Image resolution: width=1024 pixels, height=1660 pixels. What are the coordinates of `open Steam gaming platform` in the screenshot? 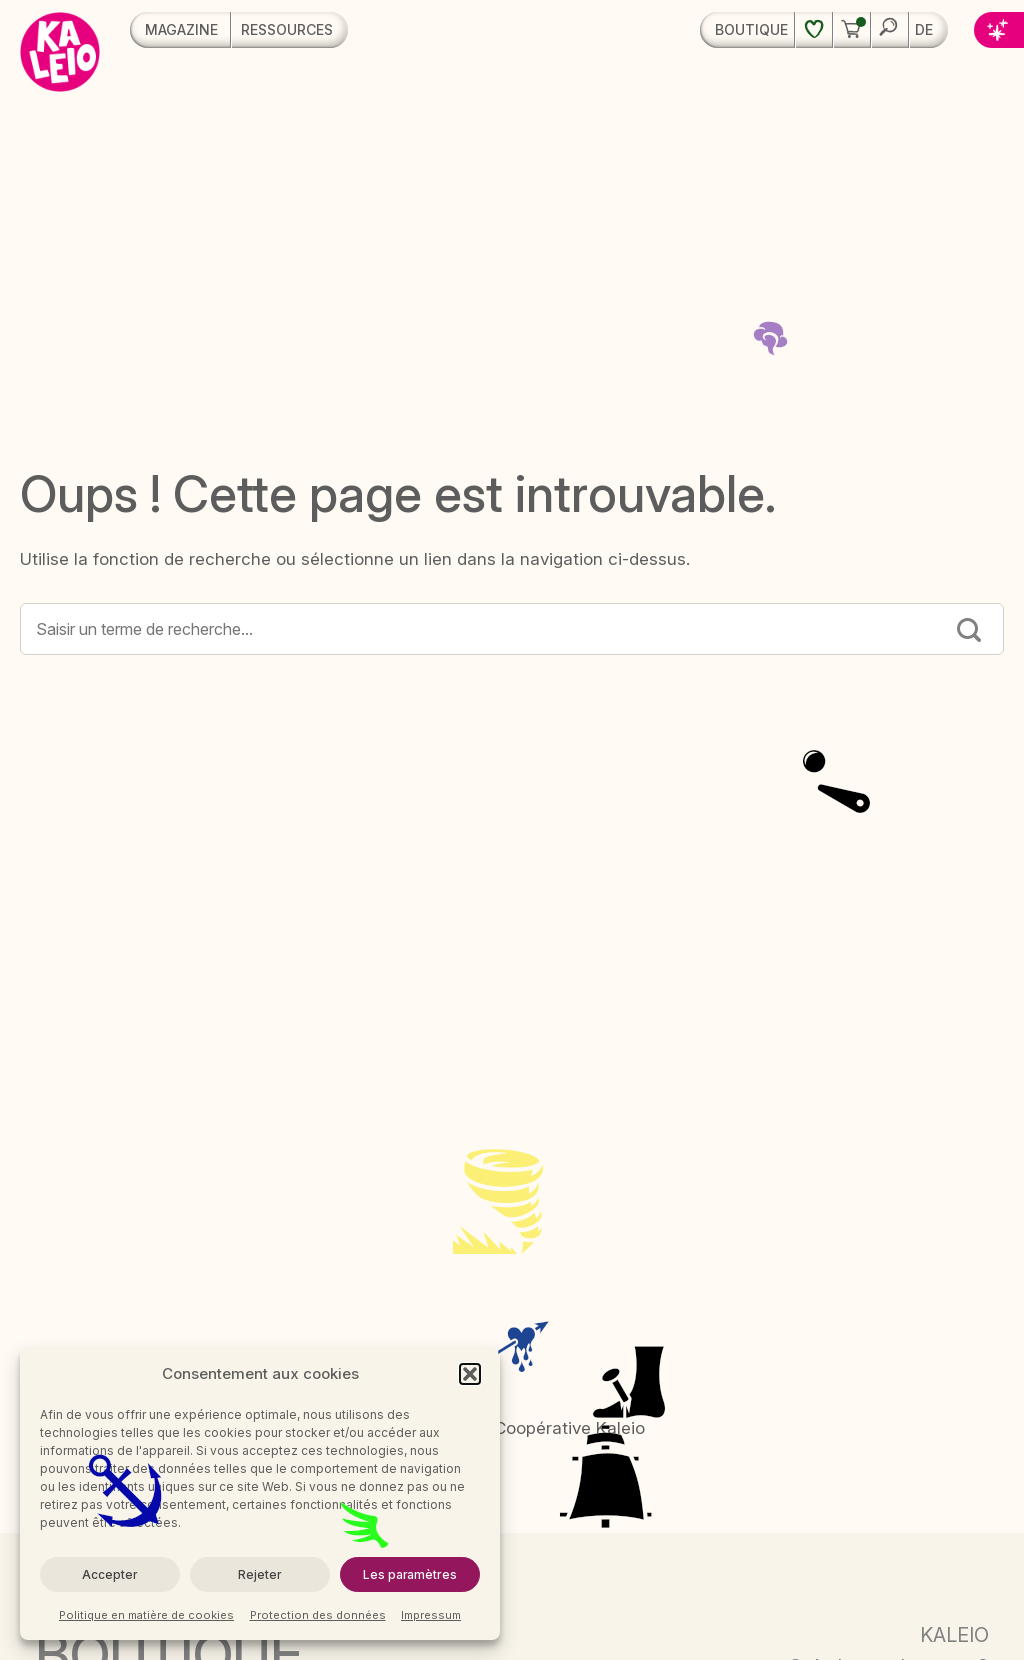 It's located at (770, 338).